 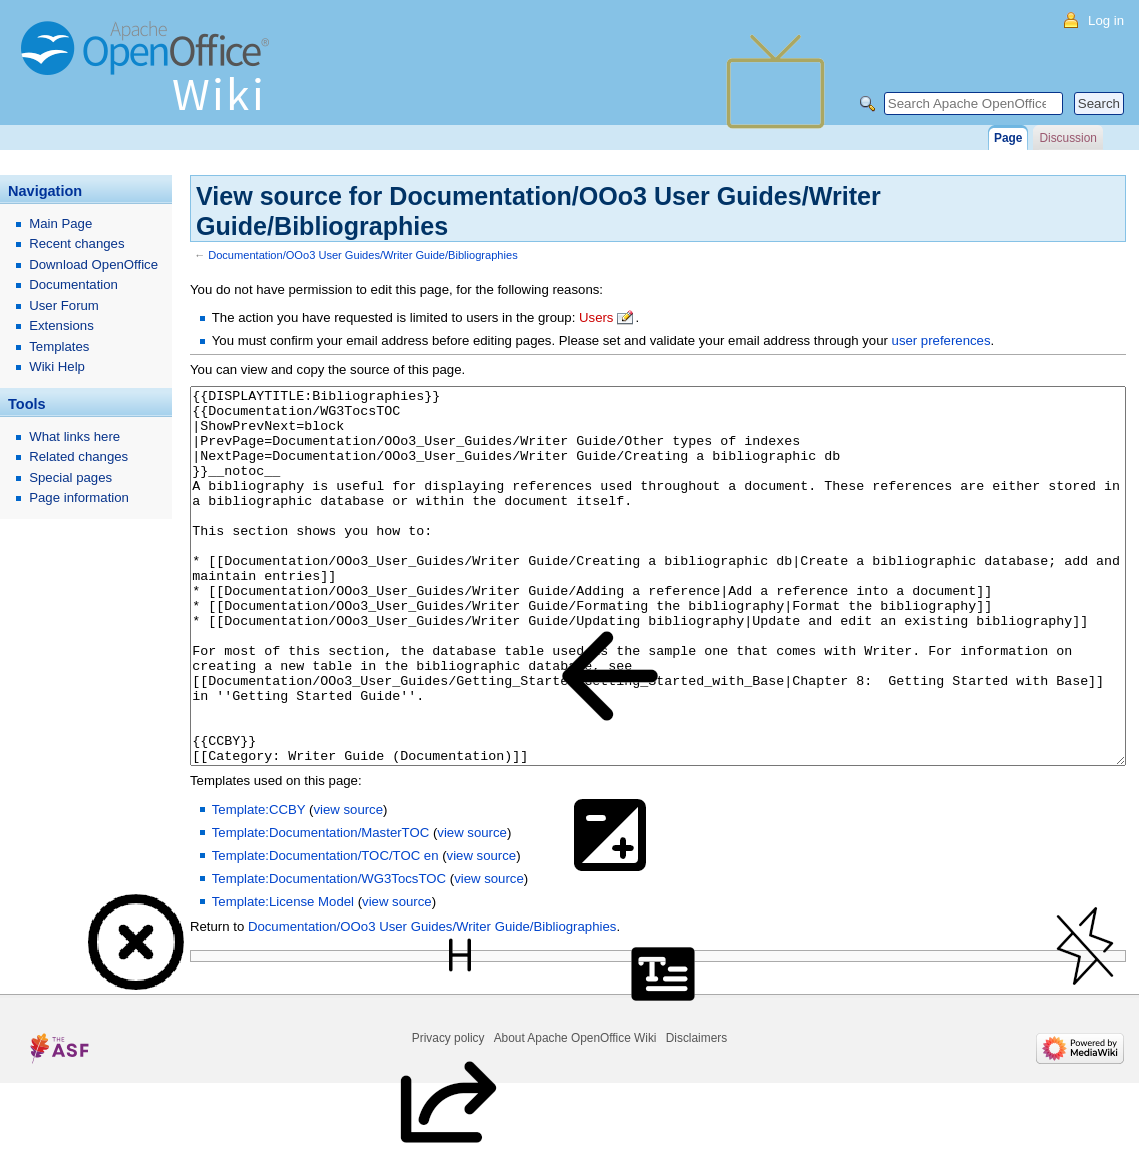 I want to click on read articles from The New York Times, so click(x=663, y=974).